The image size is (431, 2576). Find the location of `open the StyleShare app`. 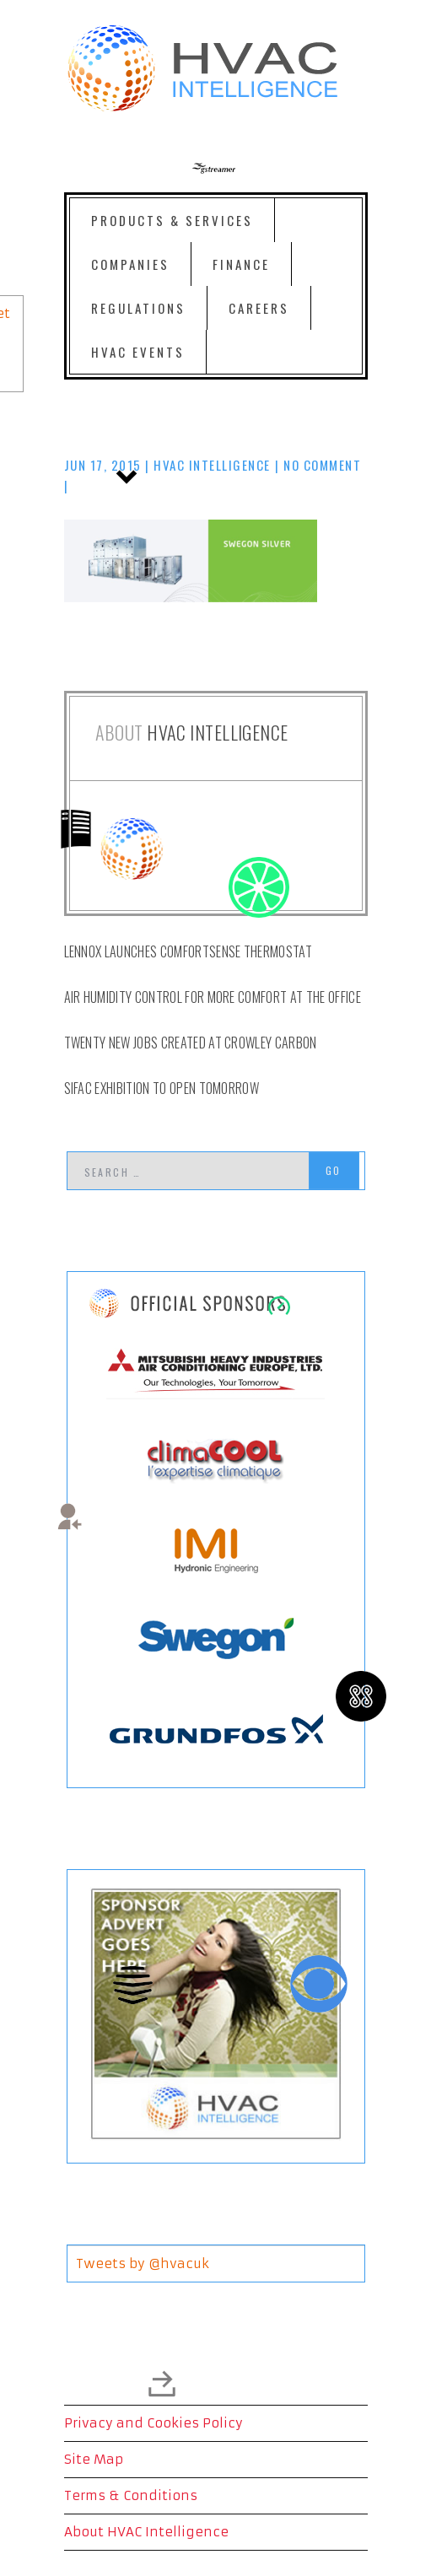

open the StyleShare app is located at coordinates (361, 1696).